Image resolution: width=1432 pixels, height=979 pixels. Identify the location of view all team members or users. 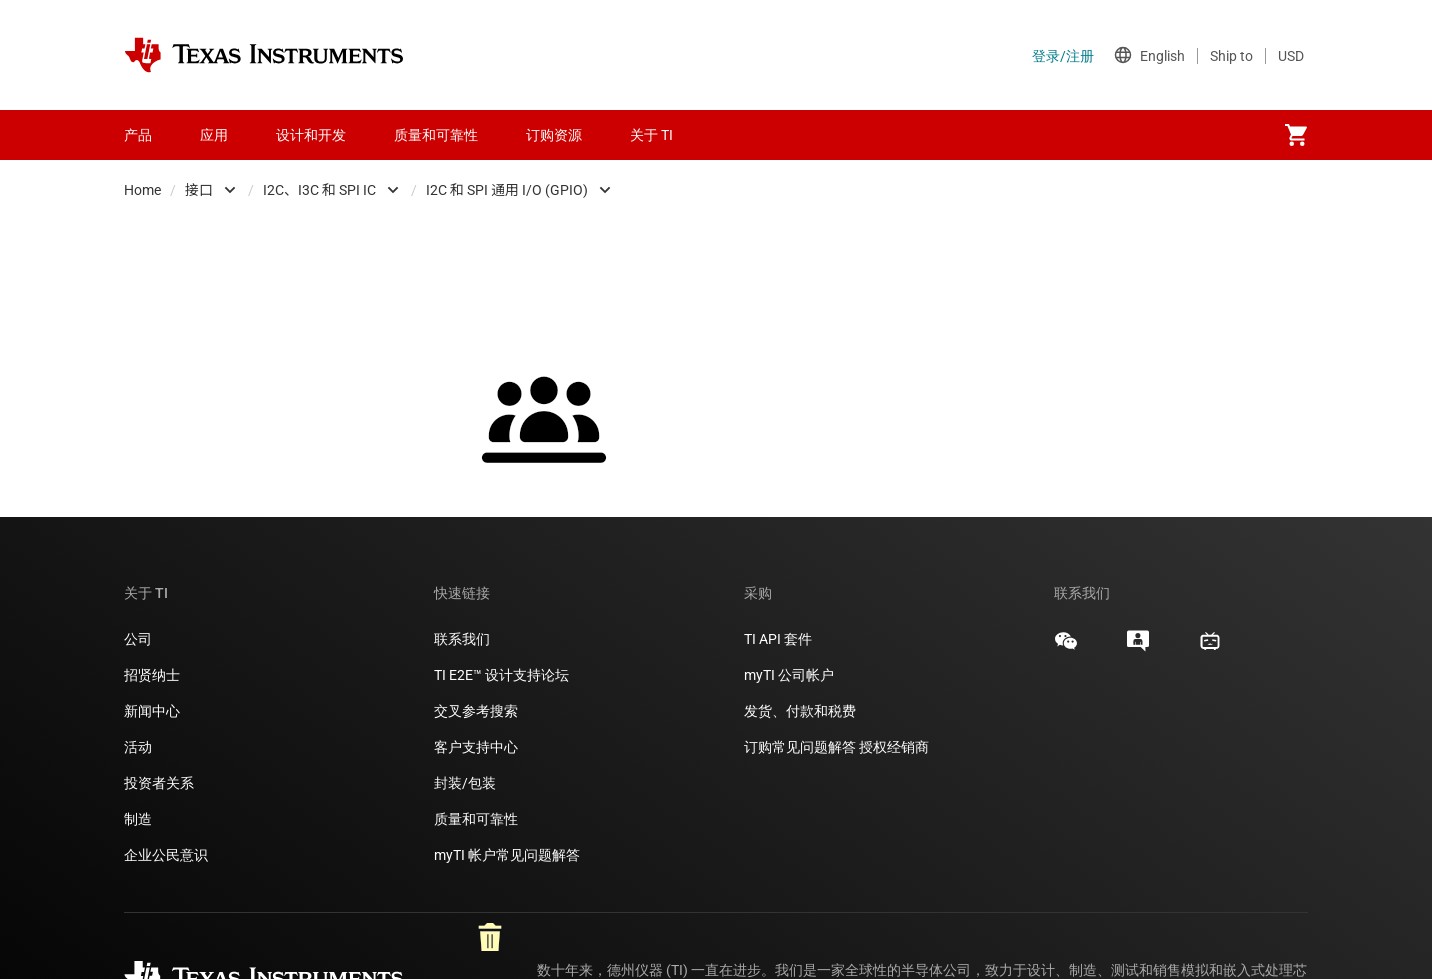
(544, 418).